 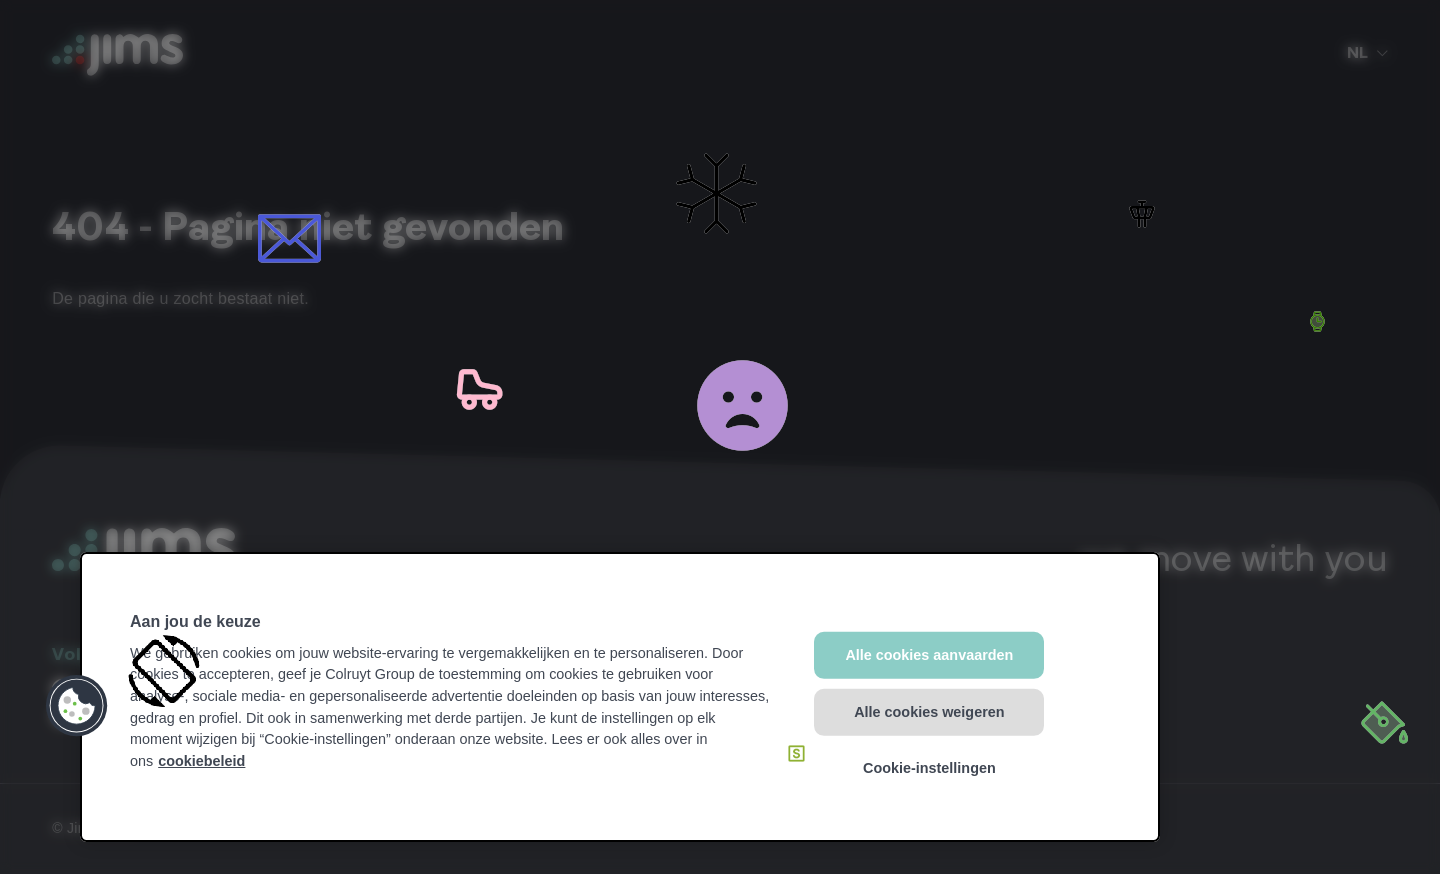 I want to click on access Stripe payment settings, so click(x=796, y=753).